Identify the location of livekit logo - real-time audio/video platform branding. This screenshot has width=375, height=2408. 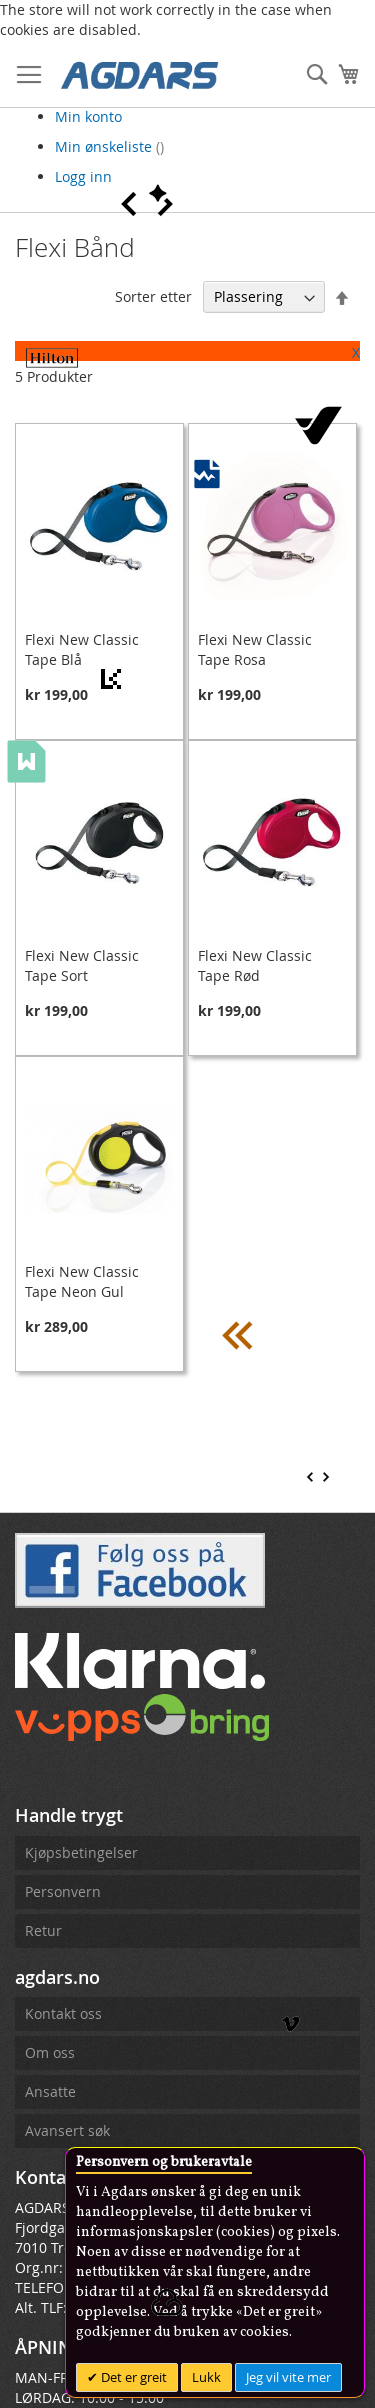
(111, 679).